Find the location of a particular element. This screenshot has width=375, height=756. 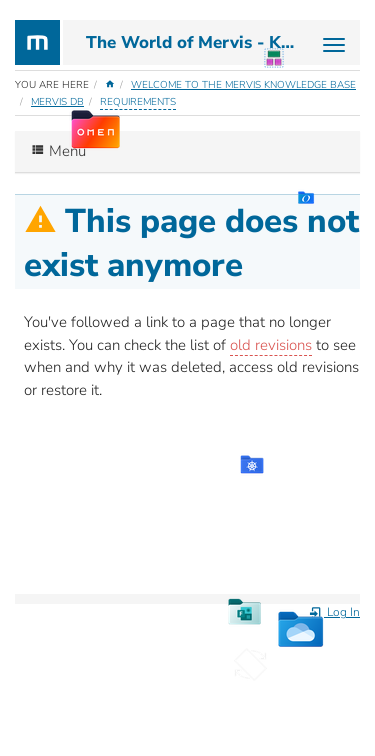

folder containing Microsoft Forms files is located at coordinates (244, 612).